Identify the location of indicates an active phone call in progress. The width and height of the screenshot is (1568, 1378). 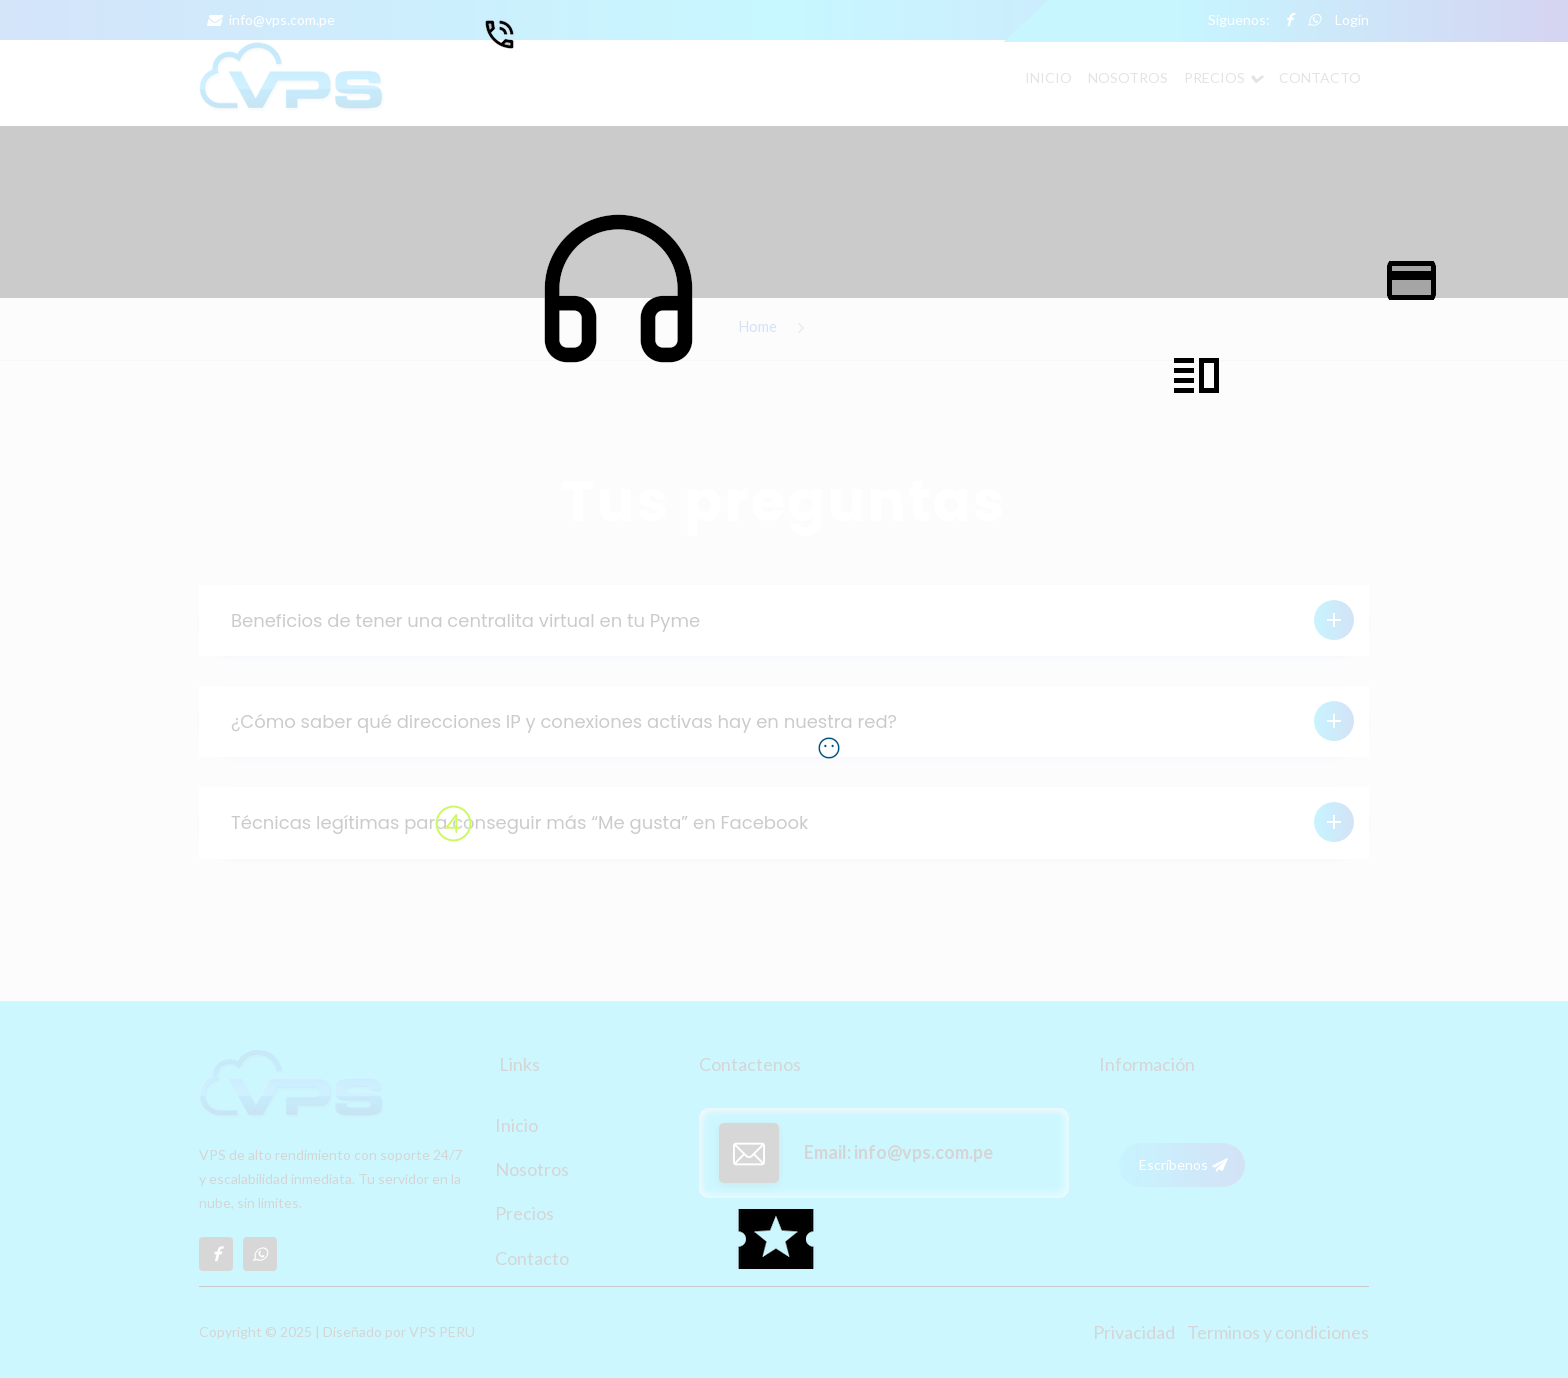
(499, 34).